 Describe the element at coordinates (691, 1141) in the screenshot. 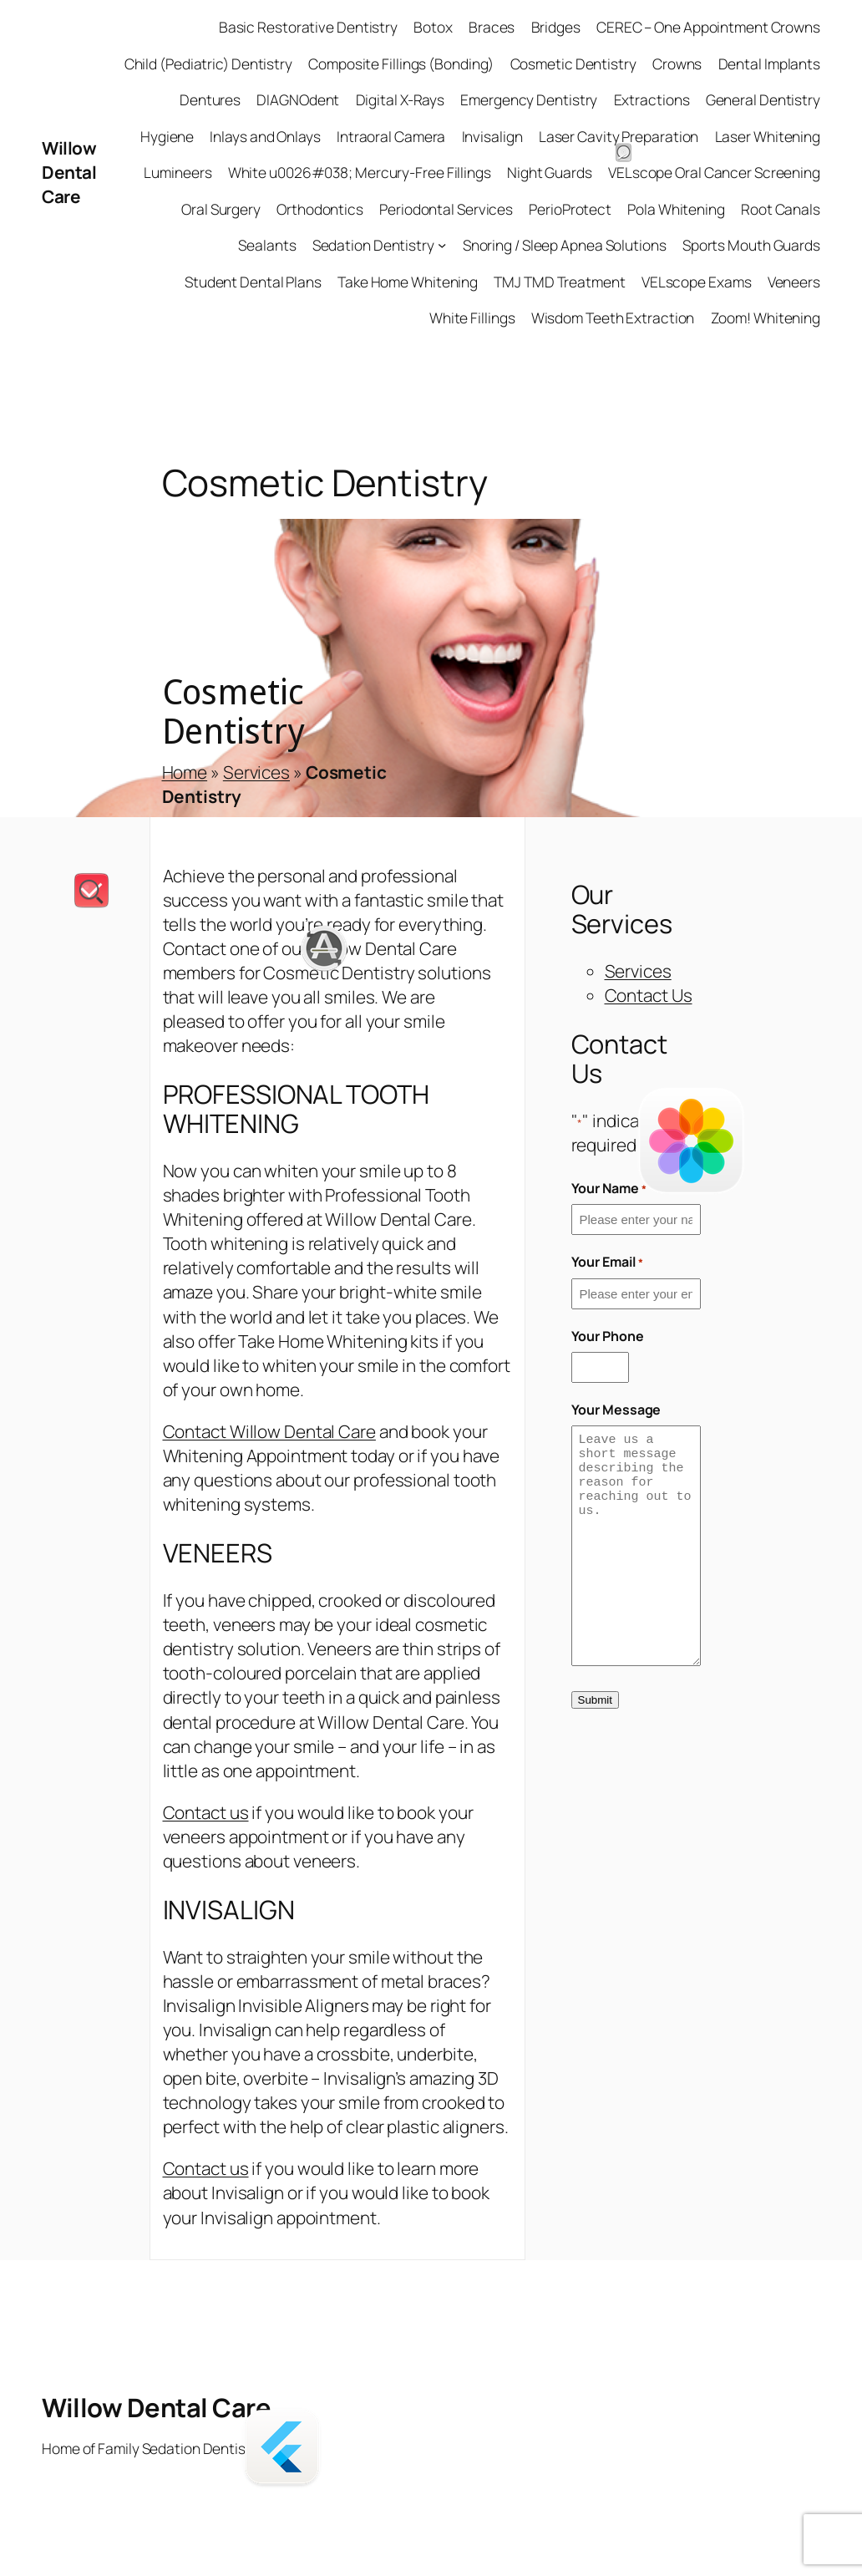

I see `open shotwell photo manager` at that location.